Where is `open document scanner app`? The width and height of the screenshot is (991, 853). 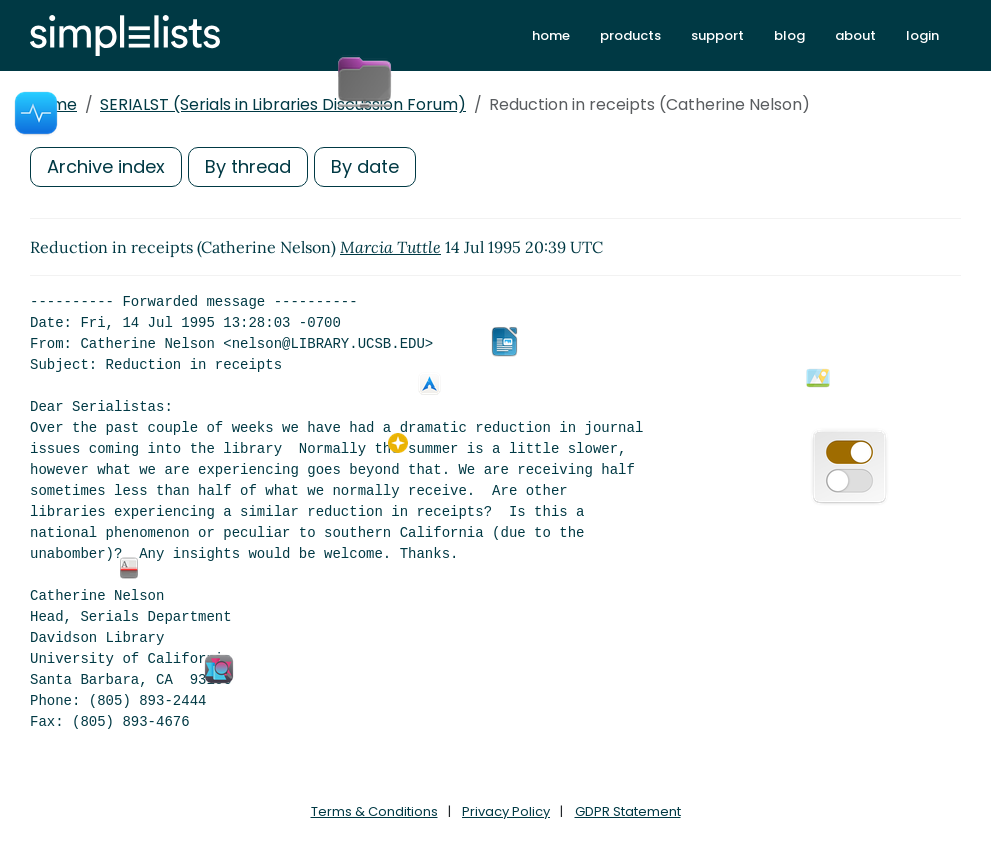
open document scanner app is located at coordinates (129, 568).